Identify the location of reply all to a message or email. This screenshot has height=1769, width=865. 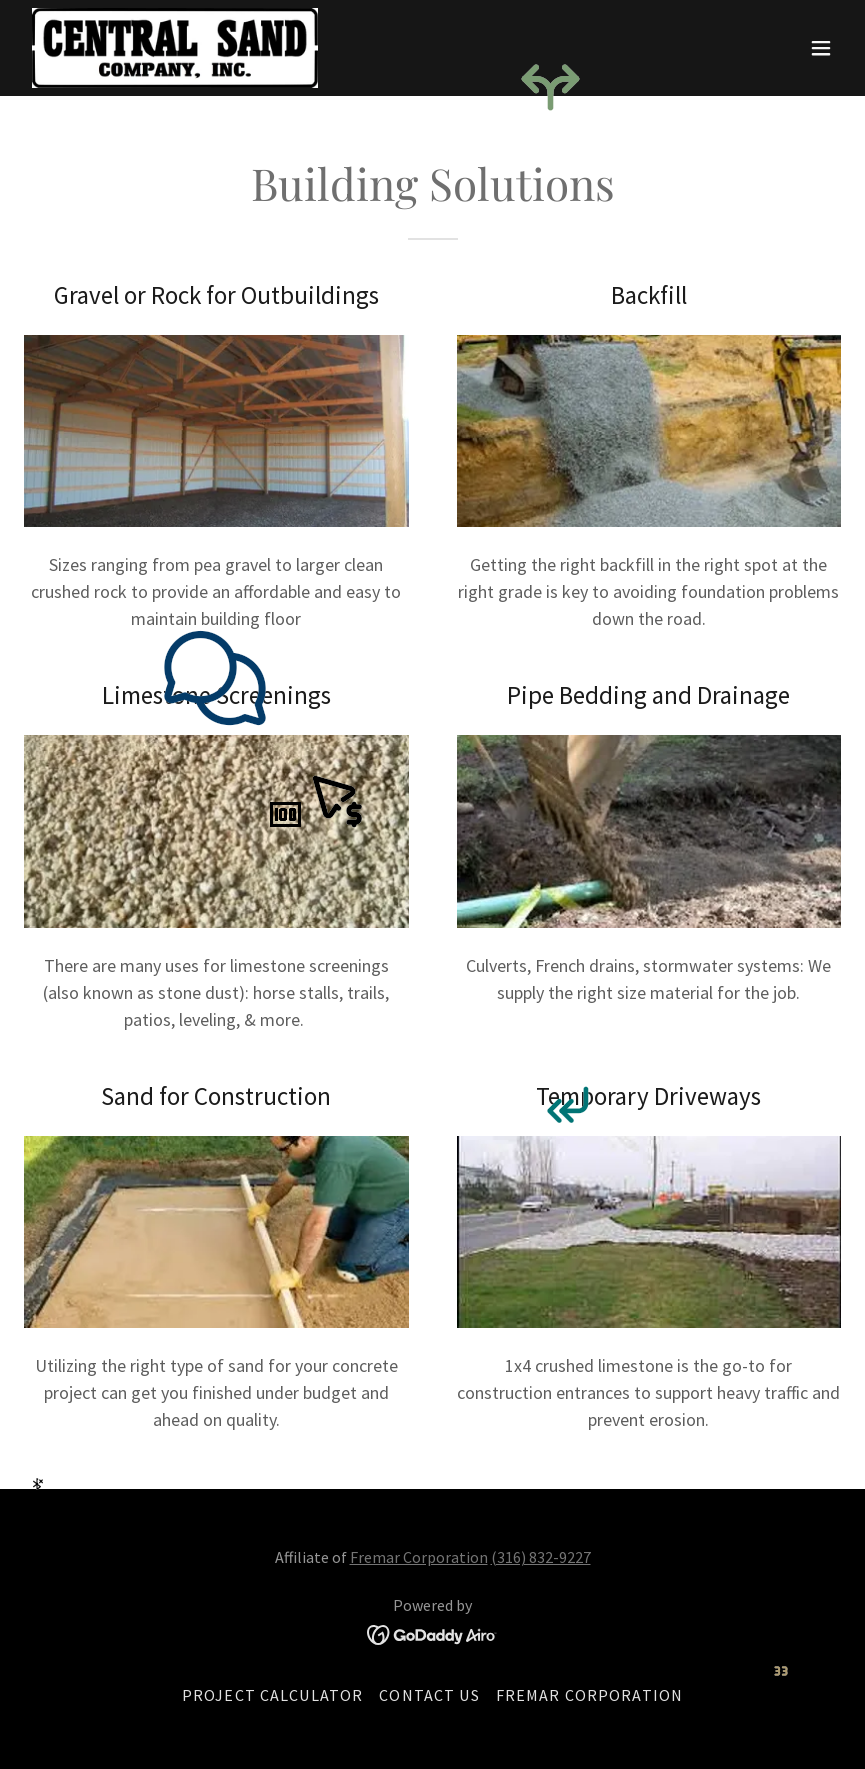
(569, 1106).